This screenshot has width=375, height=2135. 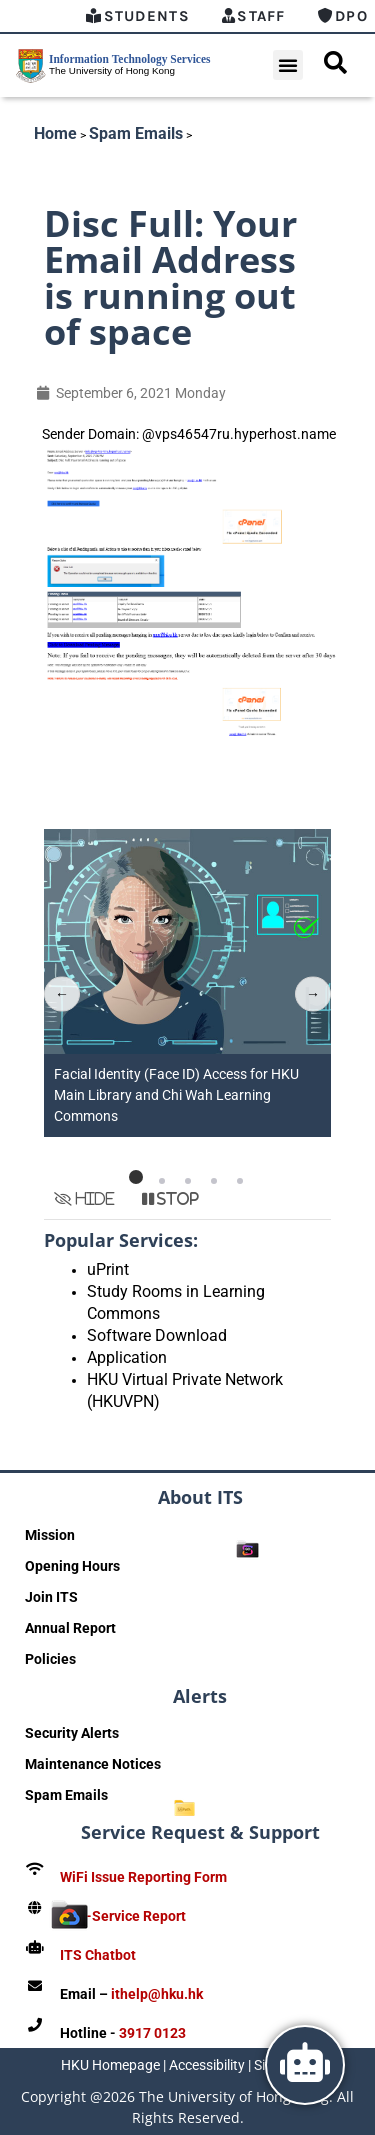 What do you see at coordinates (184, 1808) in the screenshot?
I see `open folder containing UiPath automation projects` at bounding box center [184, 1808].